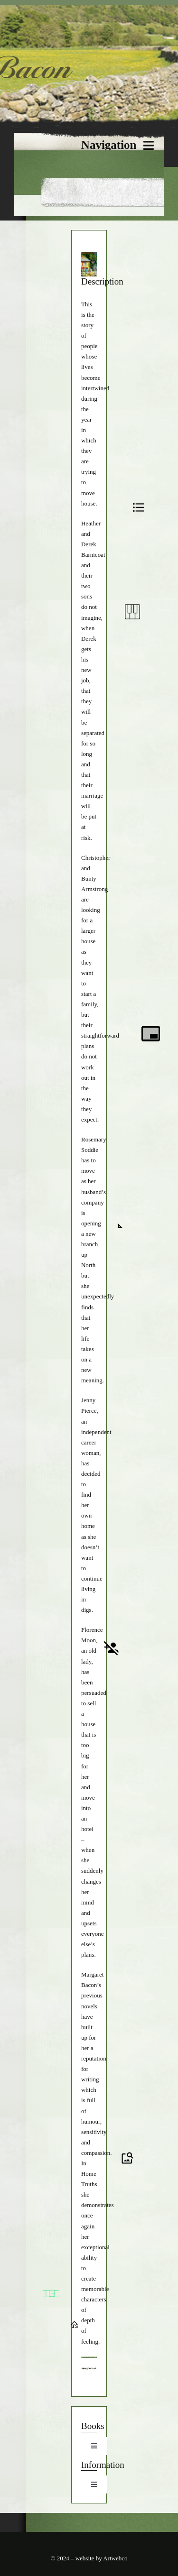 The width and height of the screenshot is (178, 2576). I want to click on adjust belt or strap settings, so click(51, 2293).